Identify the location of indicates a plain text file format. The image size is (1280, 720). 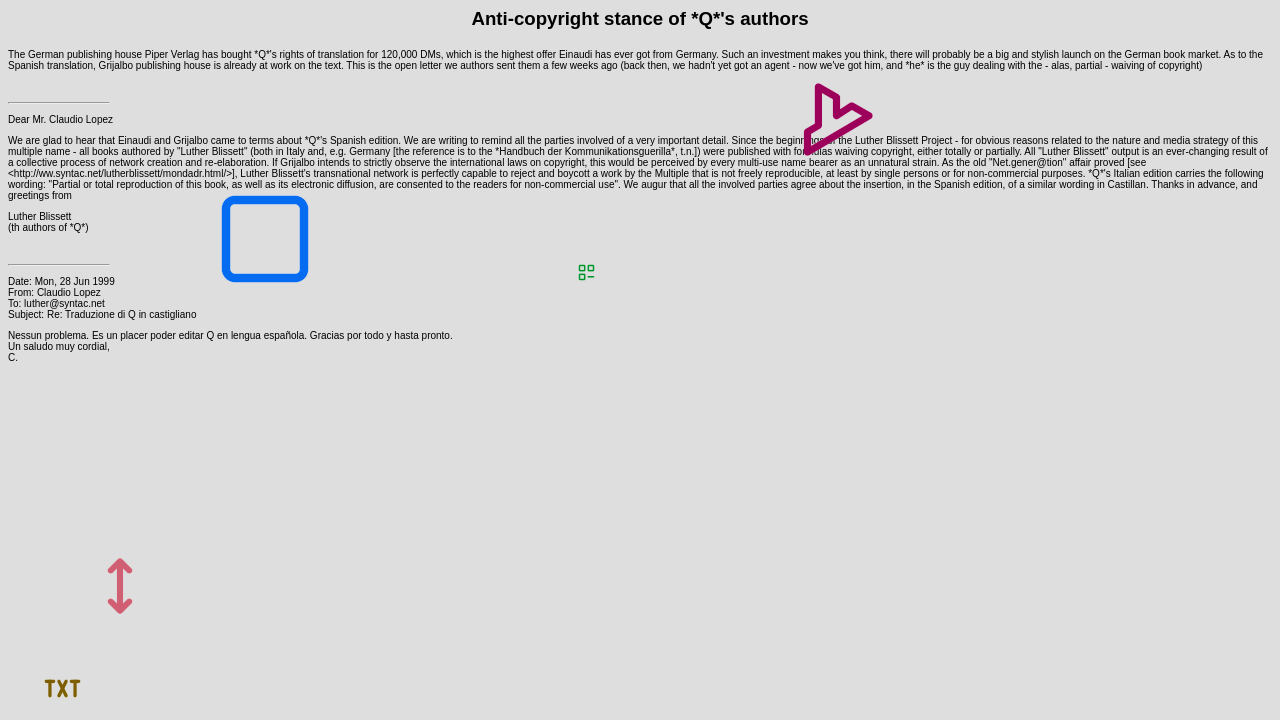
(62, 688).